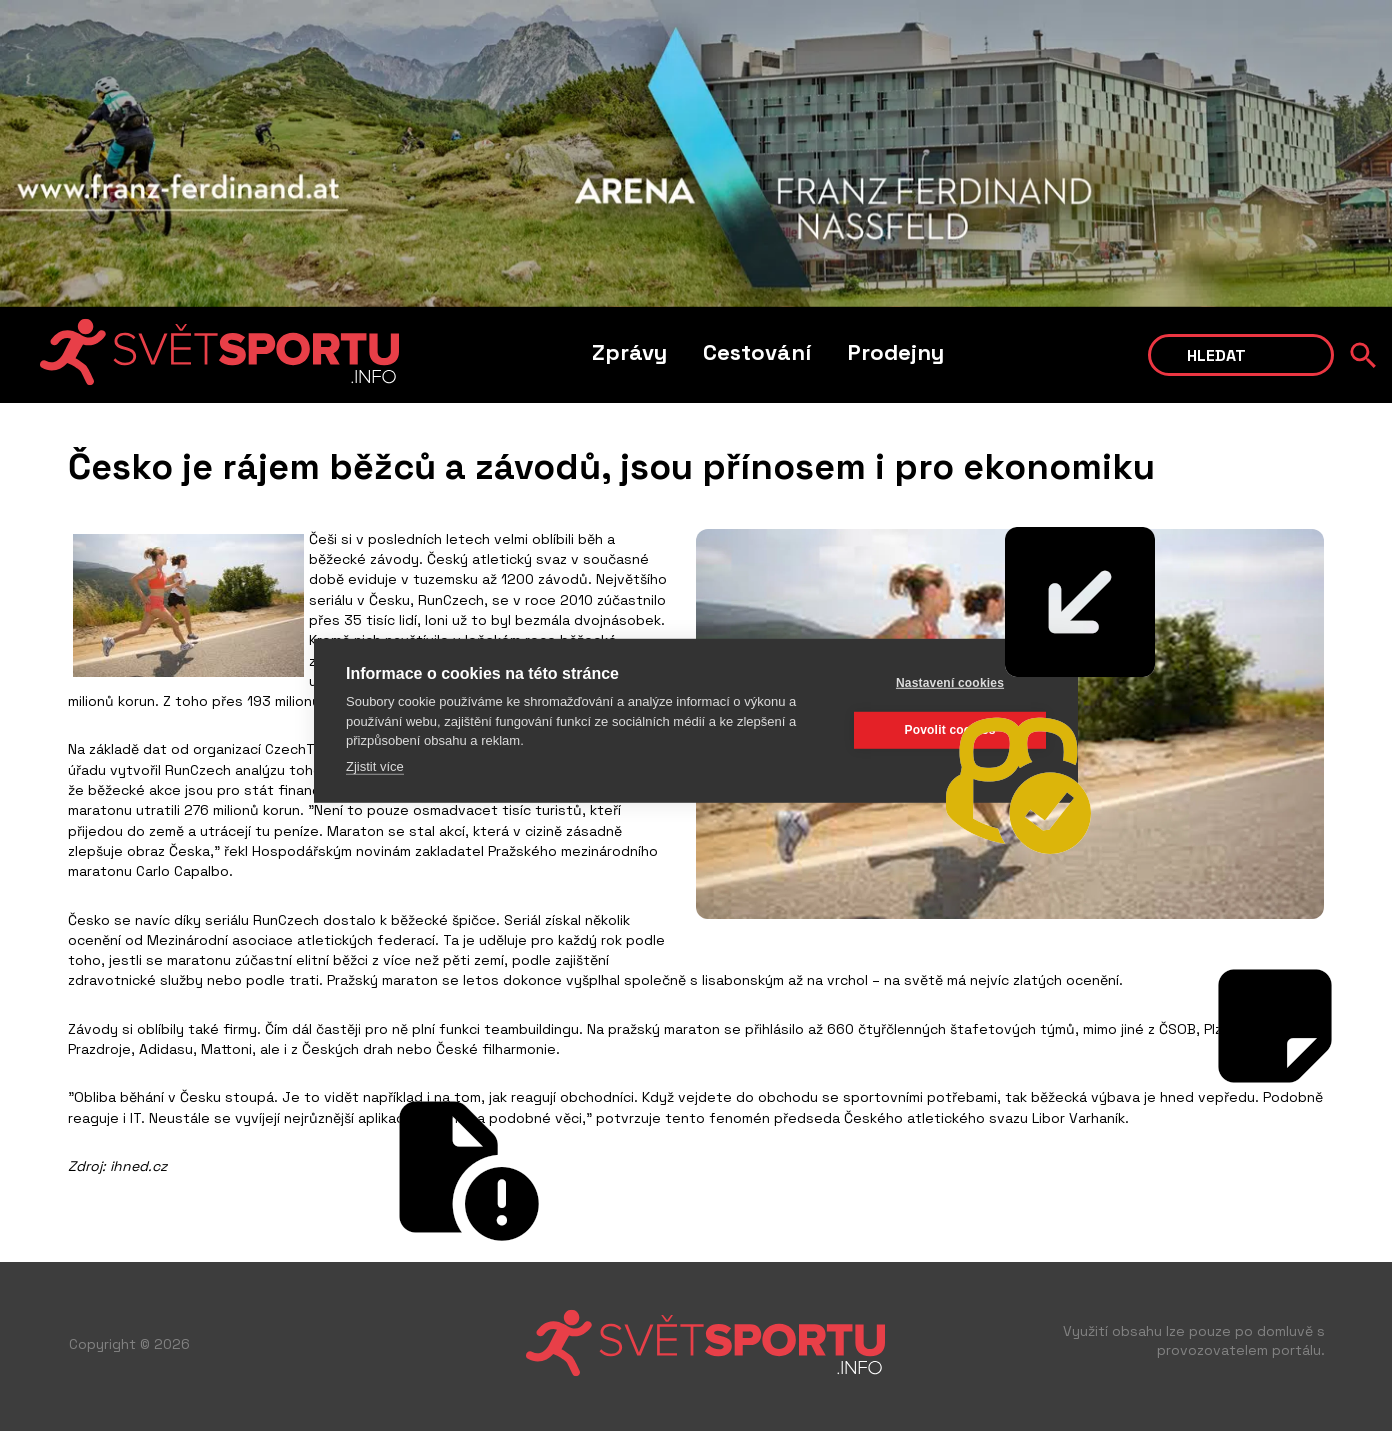 This screenshot has height=1431, width=1392. I want to click on move content to bottom-left corner, so click(1080, 602).